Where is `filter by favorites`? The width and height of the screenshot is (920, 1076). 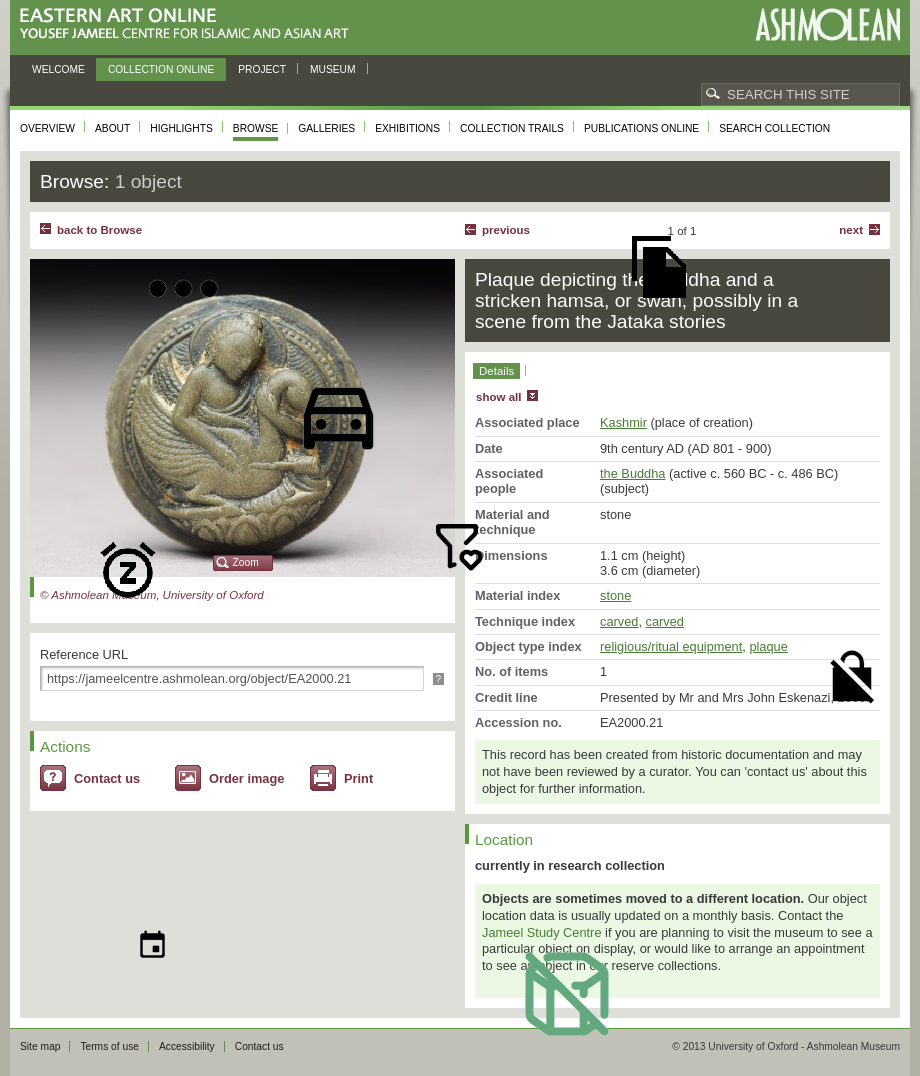 filter by favorites is located at coordinates (457, 545).